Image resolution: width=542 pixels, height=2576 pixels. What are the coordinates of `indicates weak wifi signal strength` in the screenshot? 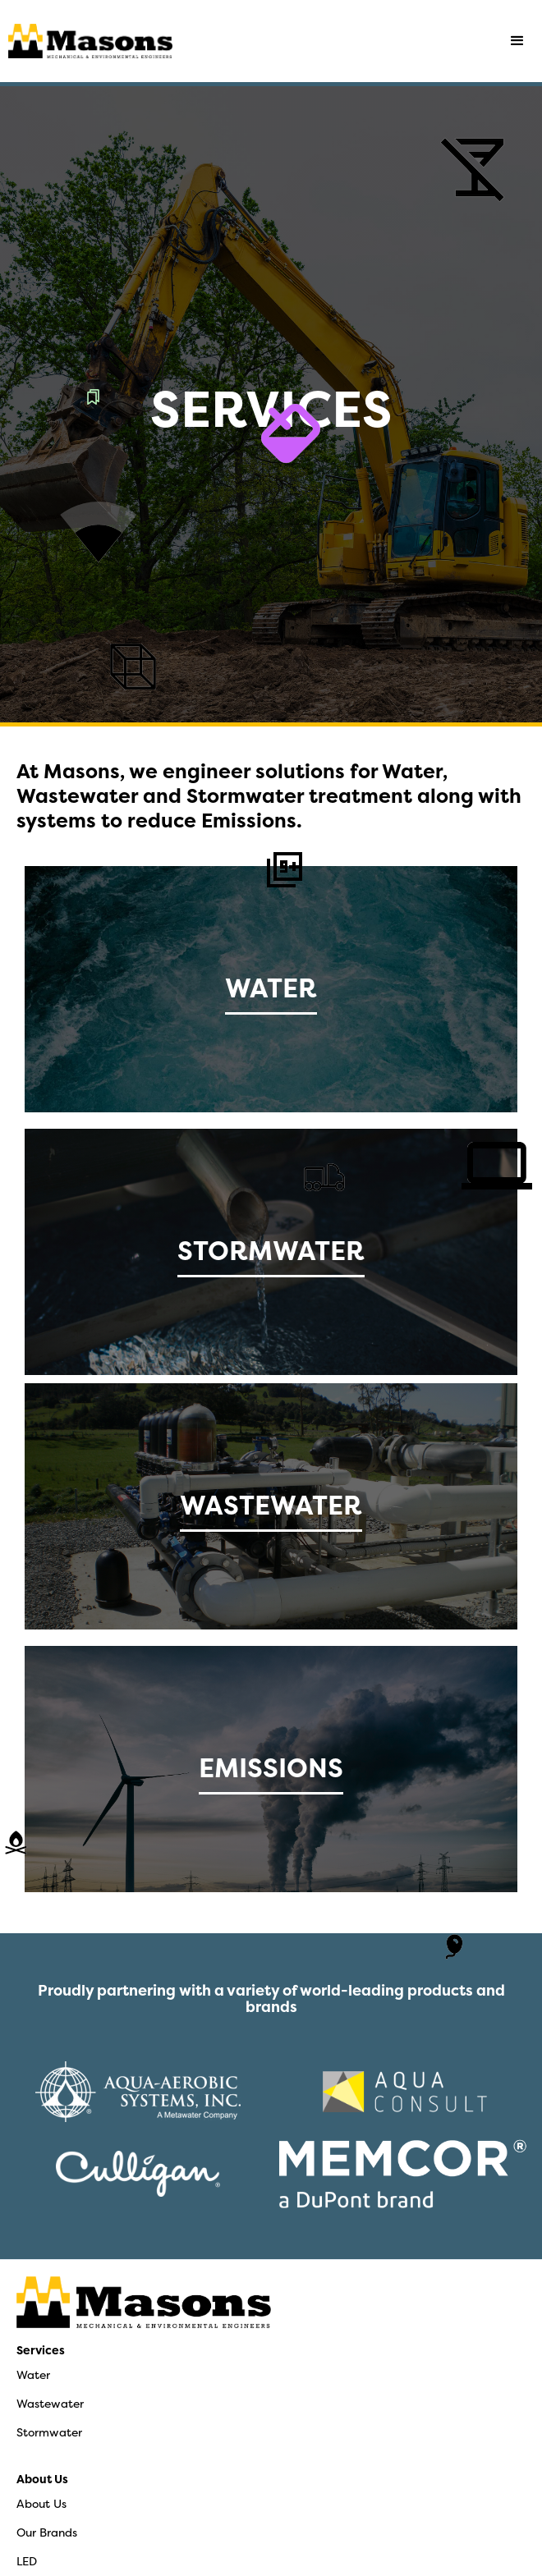 It's located at (99, 531).